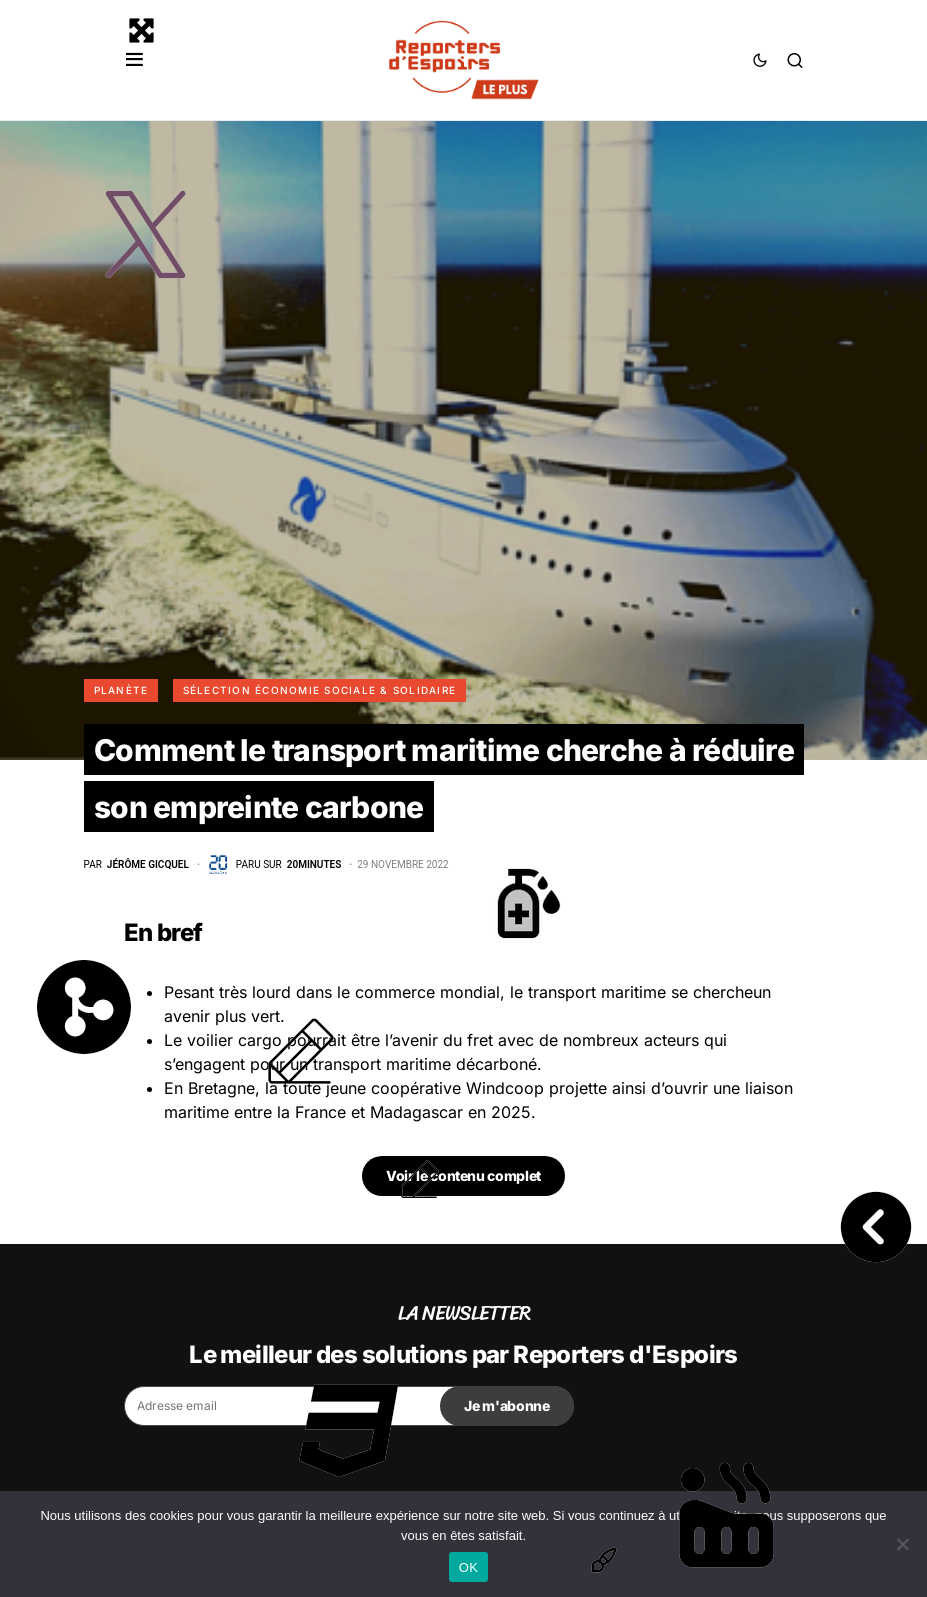 This screenshot has width=927, height=1597. I want to click on edit text or content, so click(299, 1052).